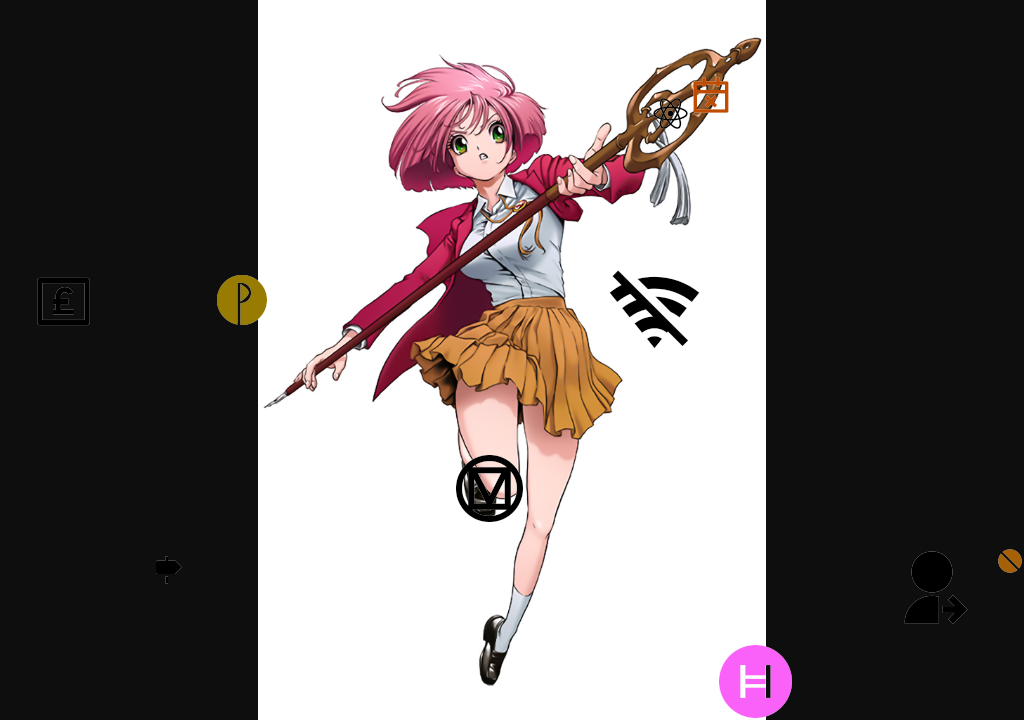 This screenshot has width=1024, height=720. I want to click on share a user profile with others, so click(932, 589).